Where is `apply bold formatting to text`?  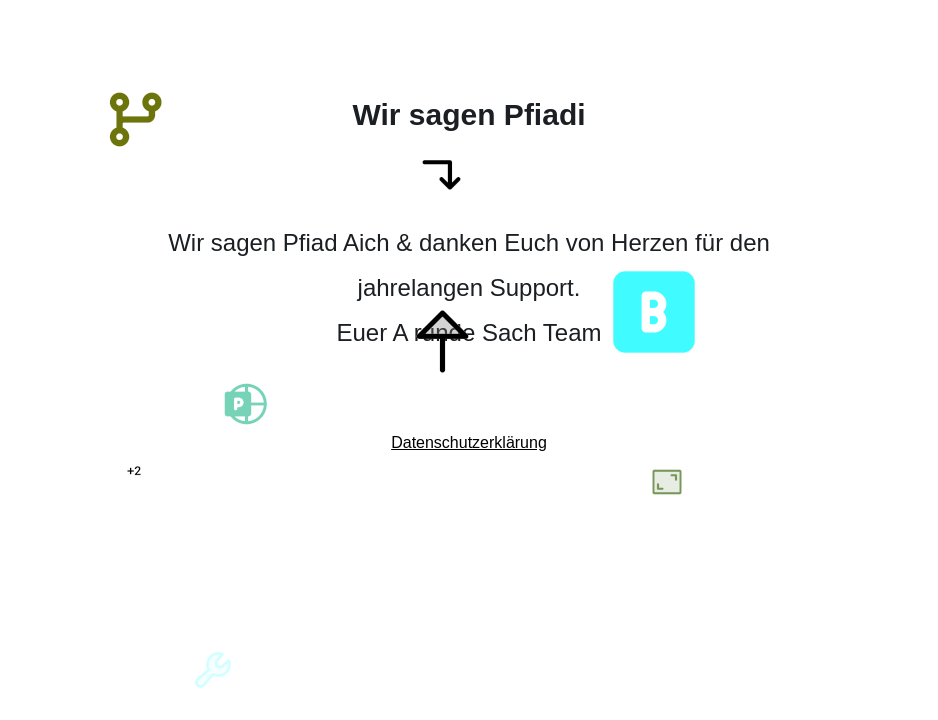 apply bold formatting to text is located at coordinates (654, 312).